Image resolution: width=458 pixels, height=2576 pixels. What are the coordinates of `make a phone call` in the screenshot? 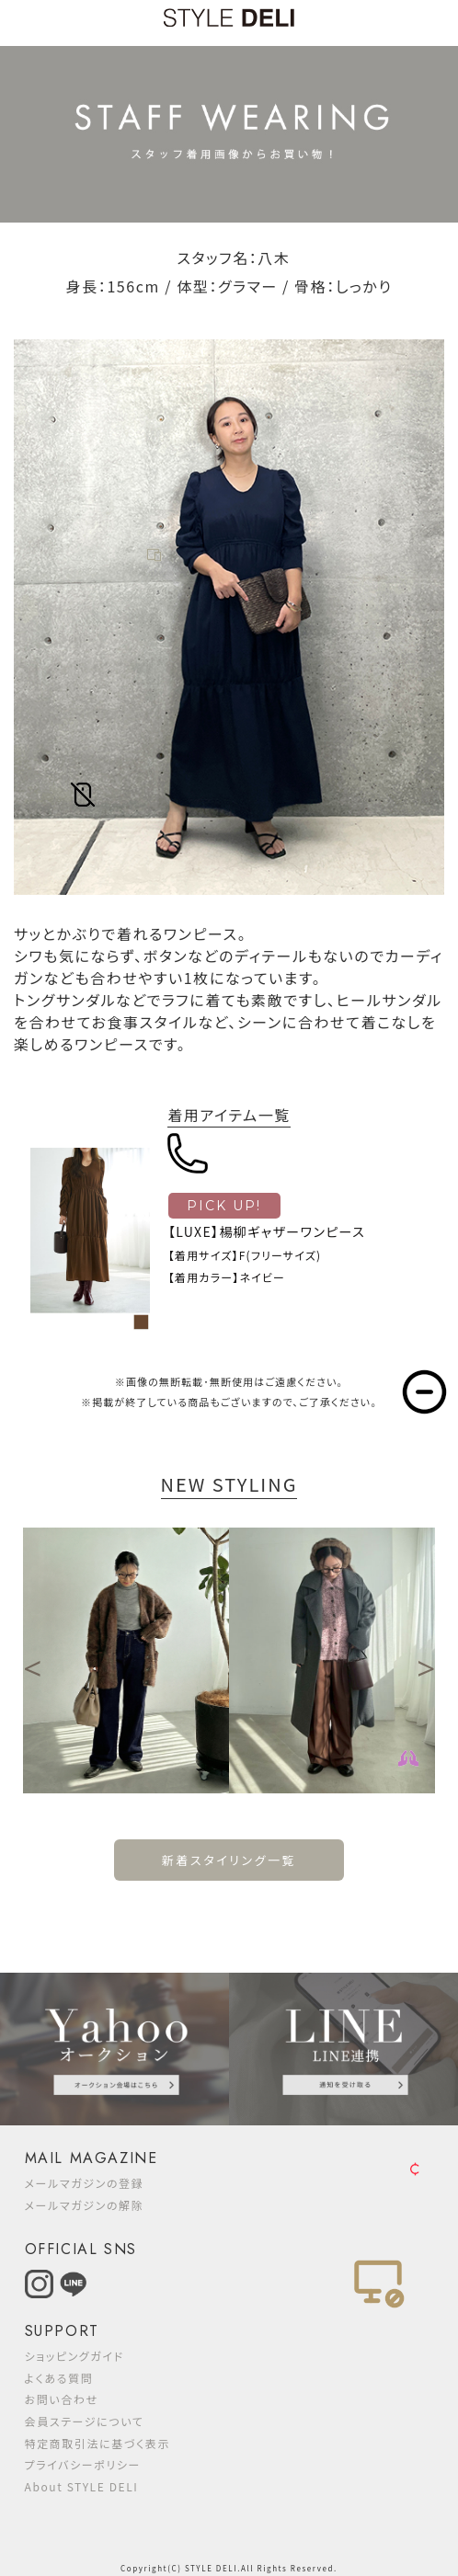 It's located at (188, 1153).